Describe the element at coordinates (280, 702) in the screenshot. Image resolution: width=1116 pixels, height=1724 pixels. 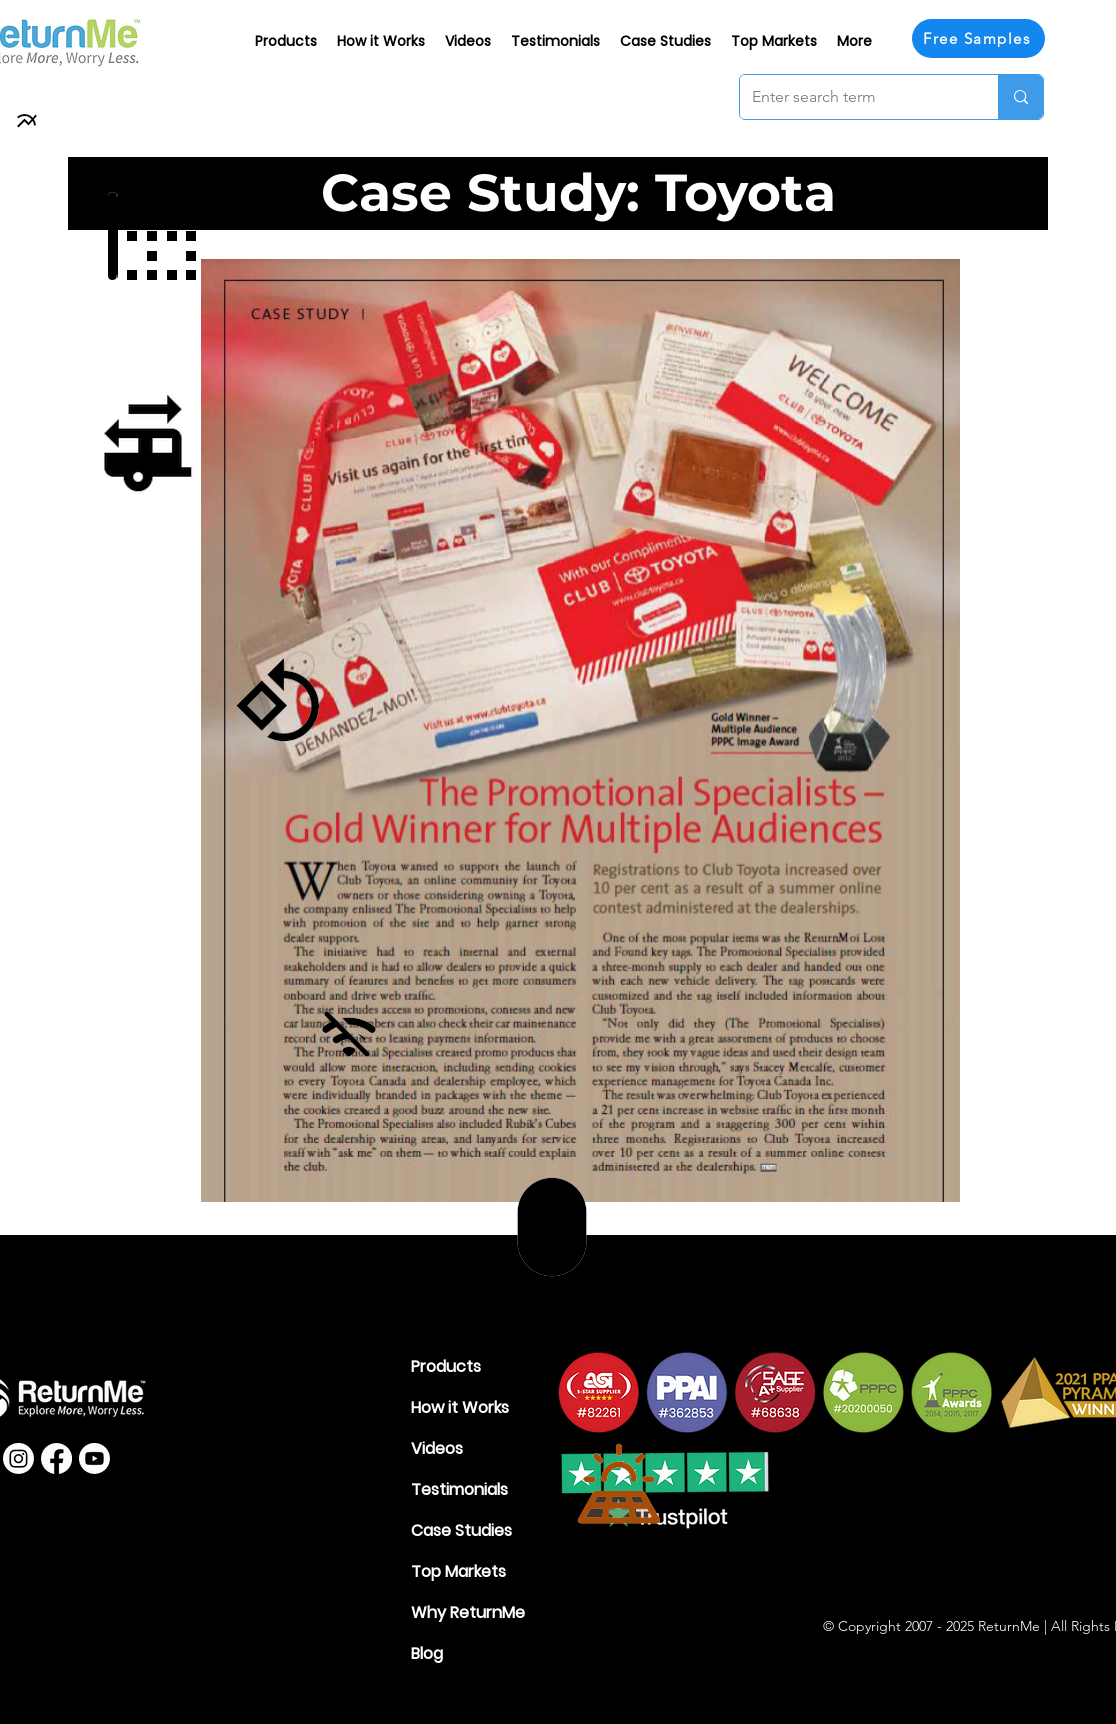
I see `rotate image 90 degrees counterclockwise` at that location.